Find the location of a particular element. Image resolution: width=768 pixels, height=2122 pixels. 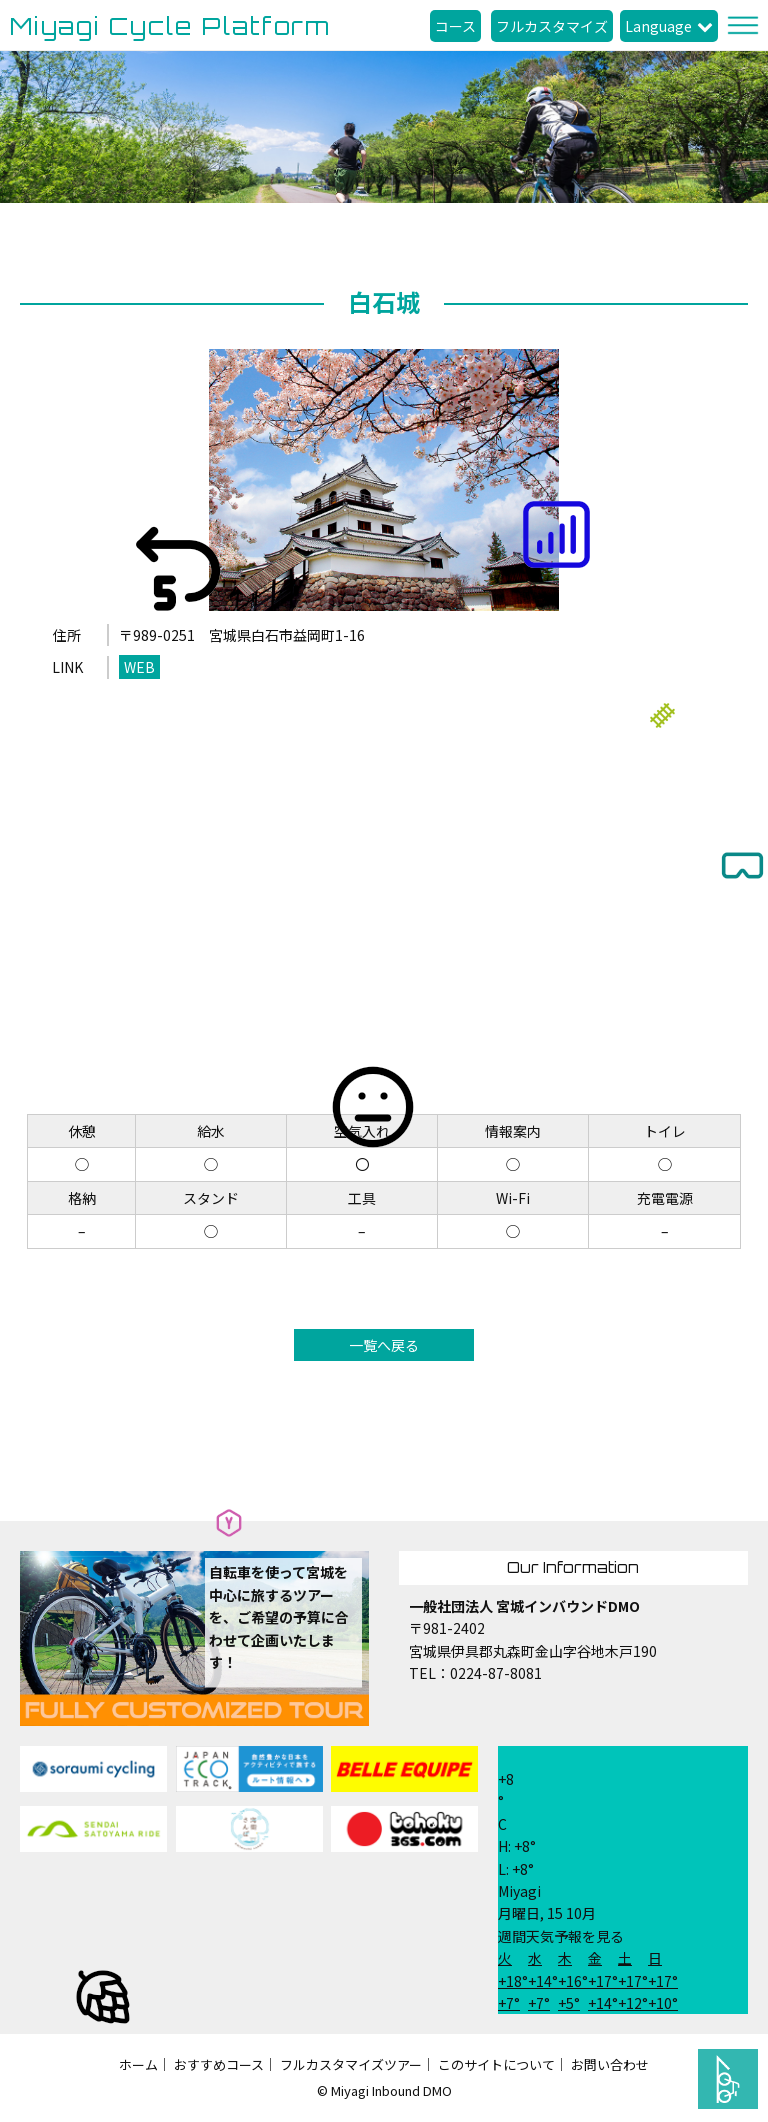

indicates a category or section labeled "Y" is located at coordinates (229, 1523).